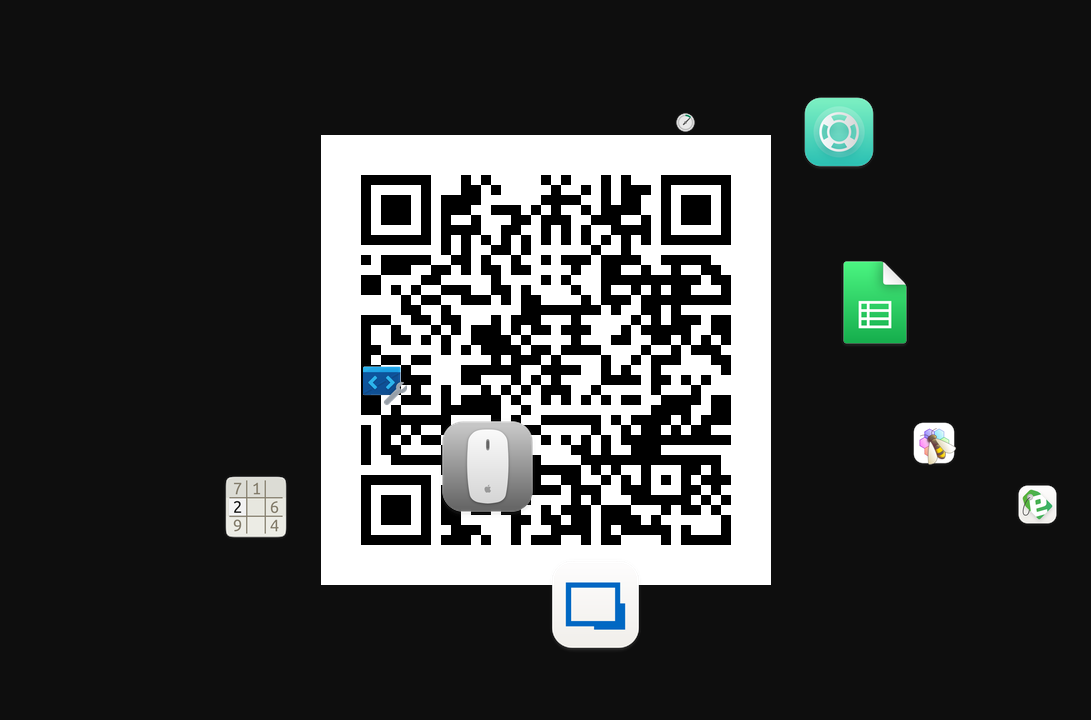  Describe the element at coordinates (685, 122) in the screenshot. I see `open sysprof system profiler` at that location.